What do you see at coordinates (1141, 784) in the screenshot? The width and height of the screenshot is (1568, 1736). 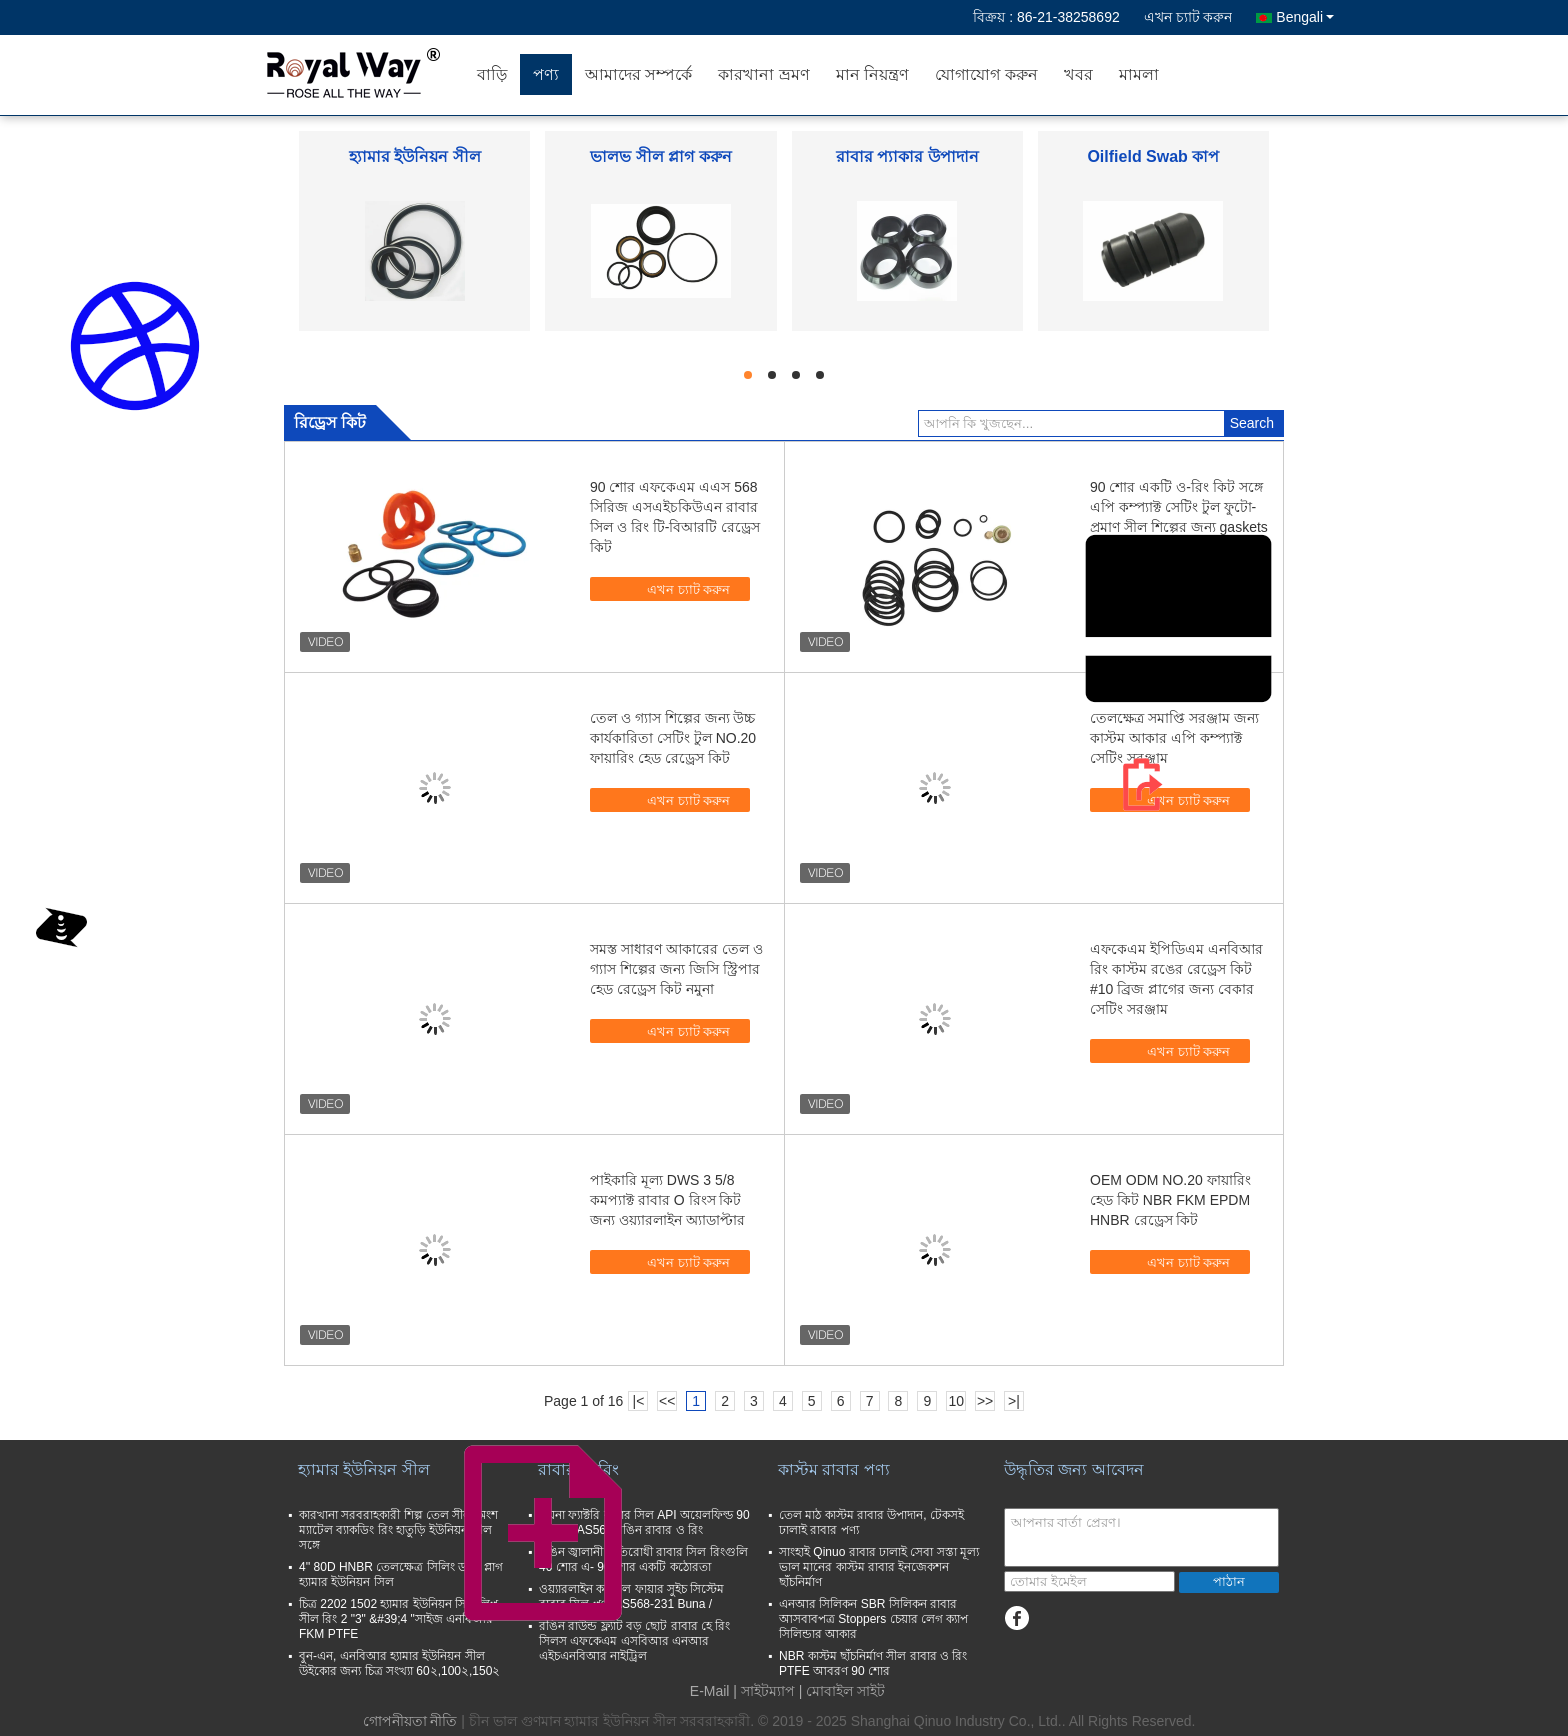 I see `share battery power with another device` at bounding box center [1141, 784].